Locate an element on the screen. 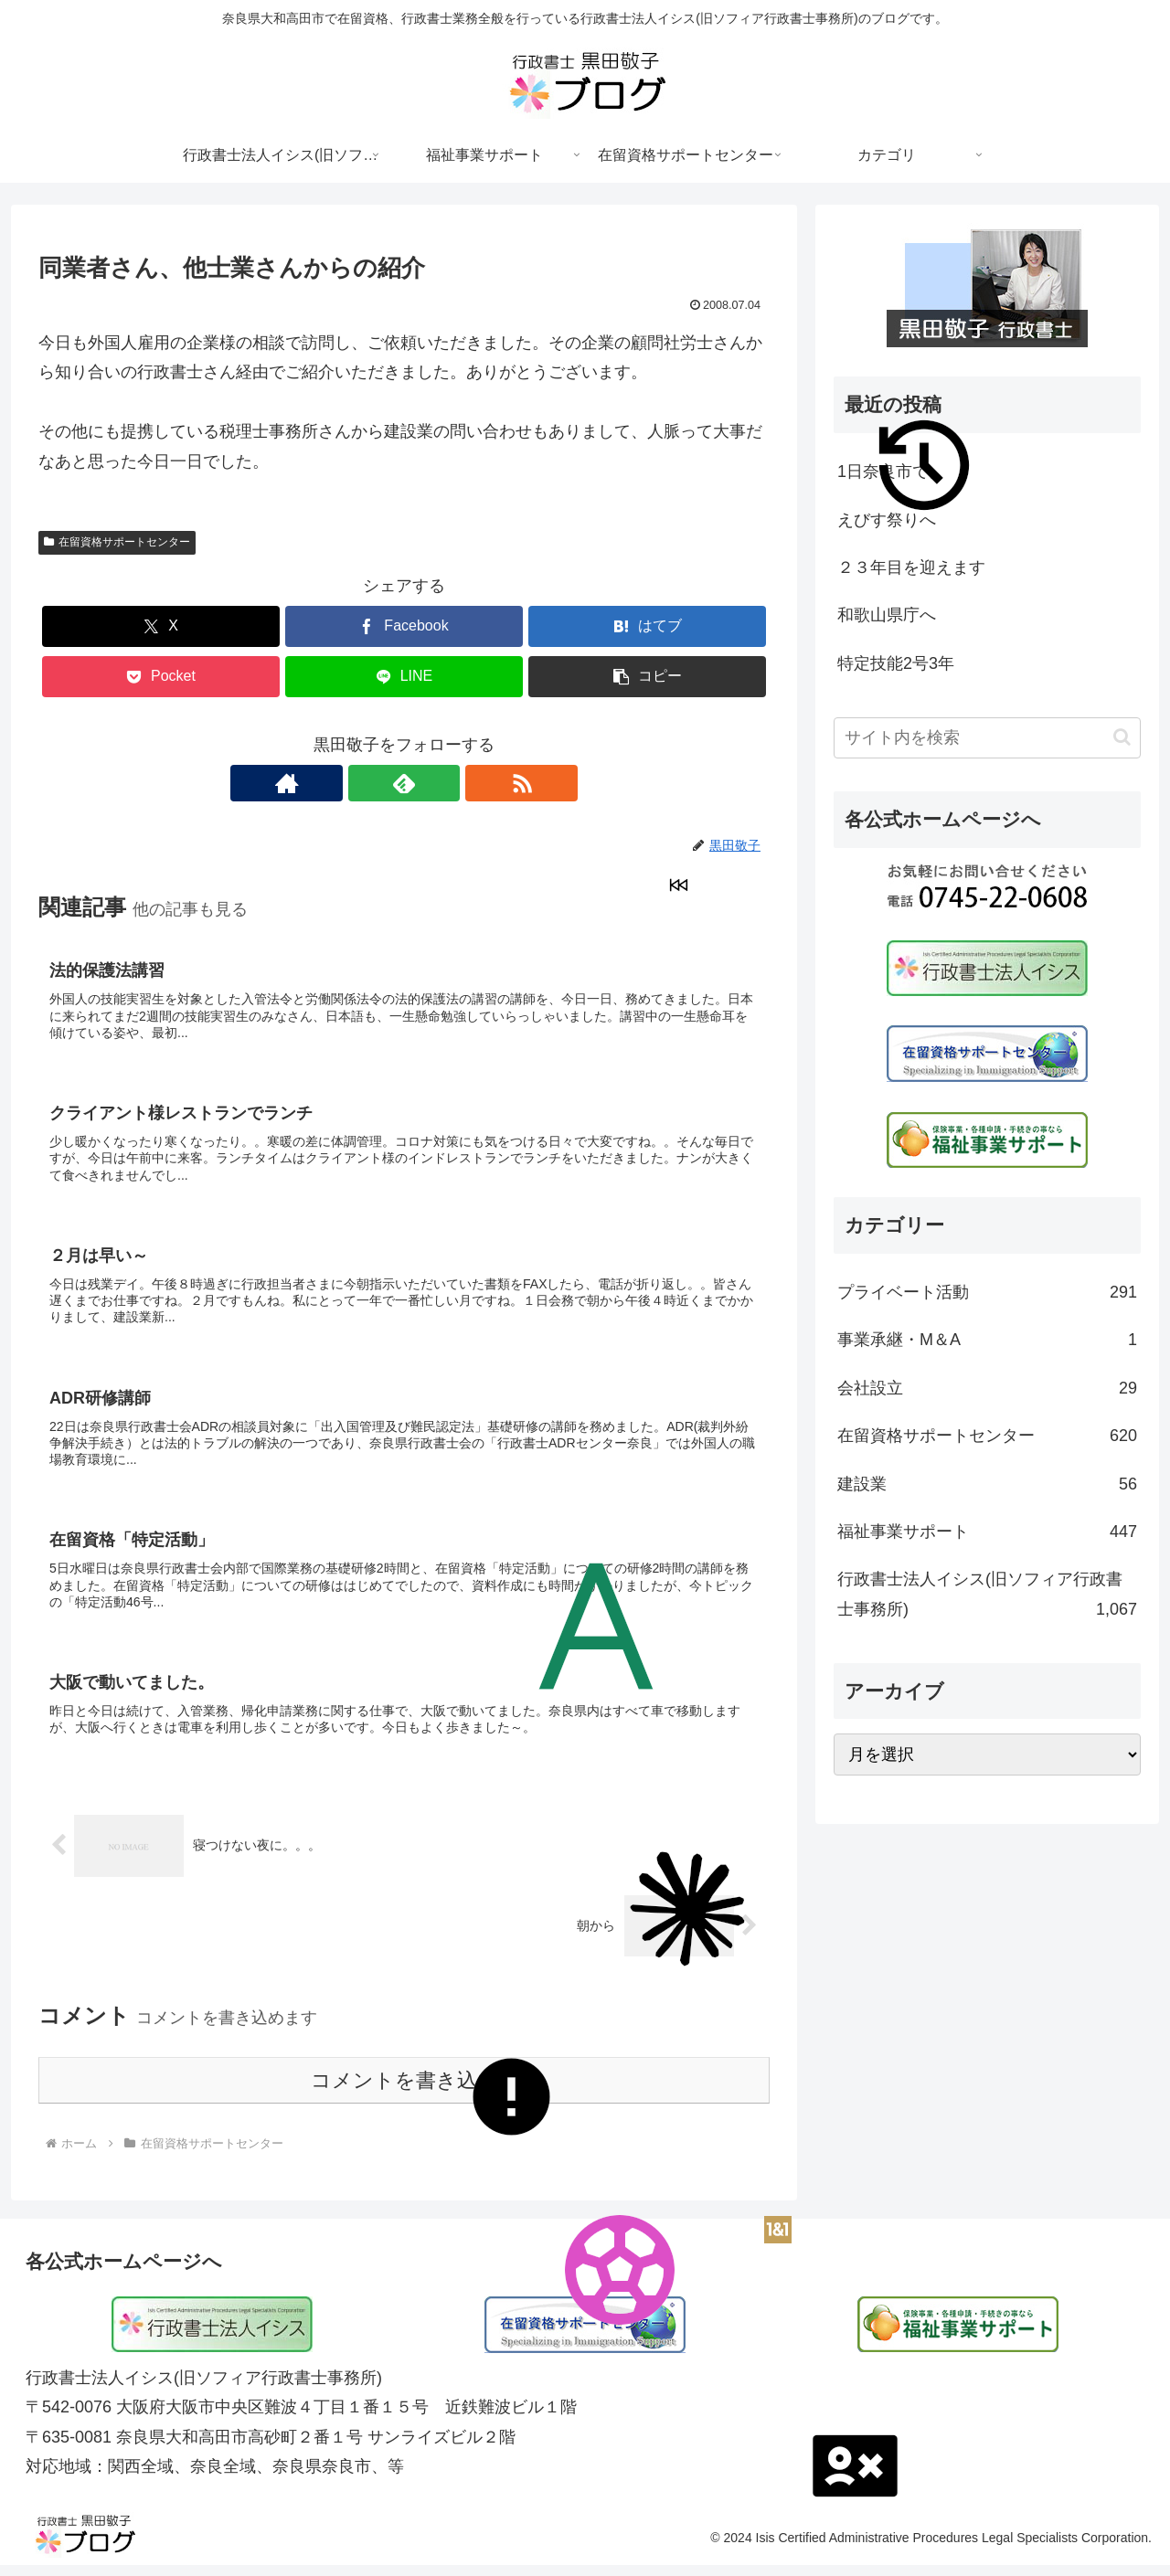 This screenshot has height=2576, width=1170. 1&1 web hosting service logo is located at coordinates (778, 2230).